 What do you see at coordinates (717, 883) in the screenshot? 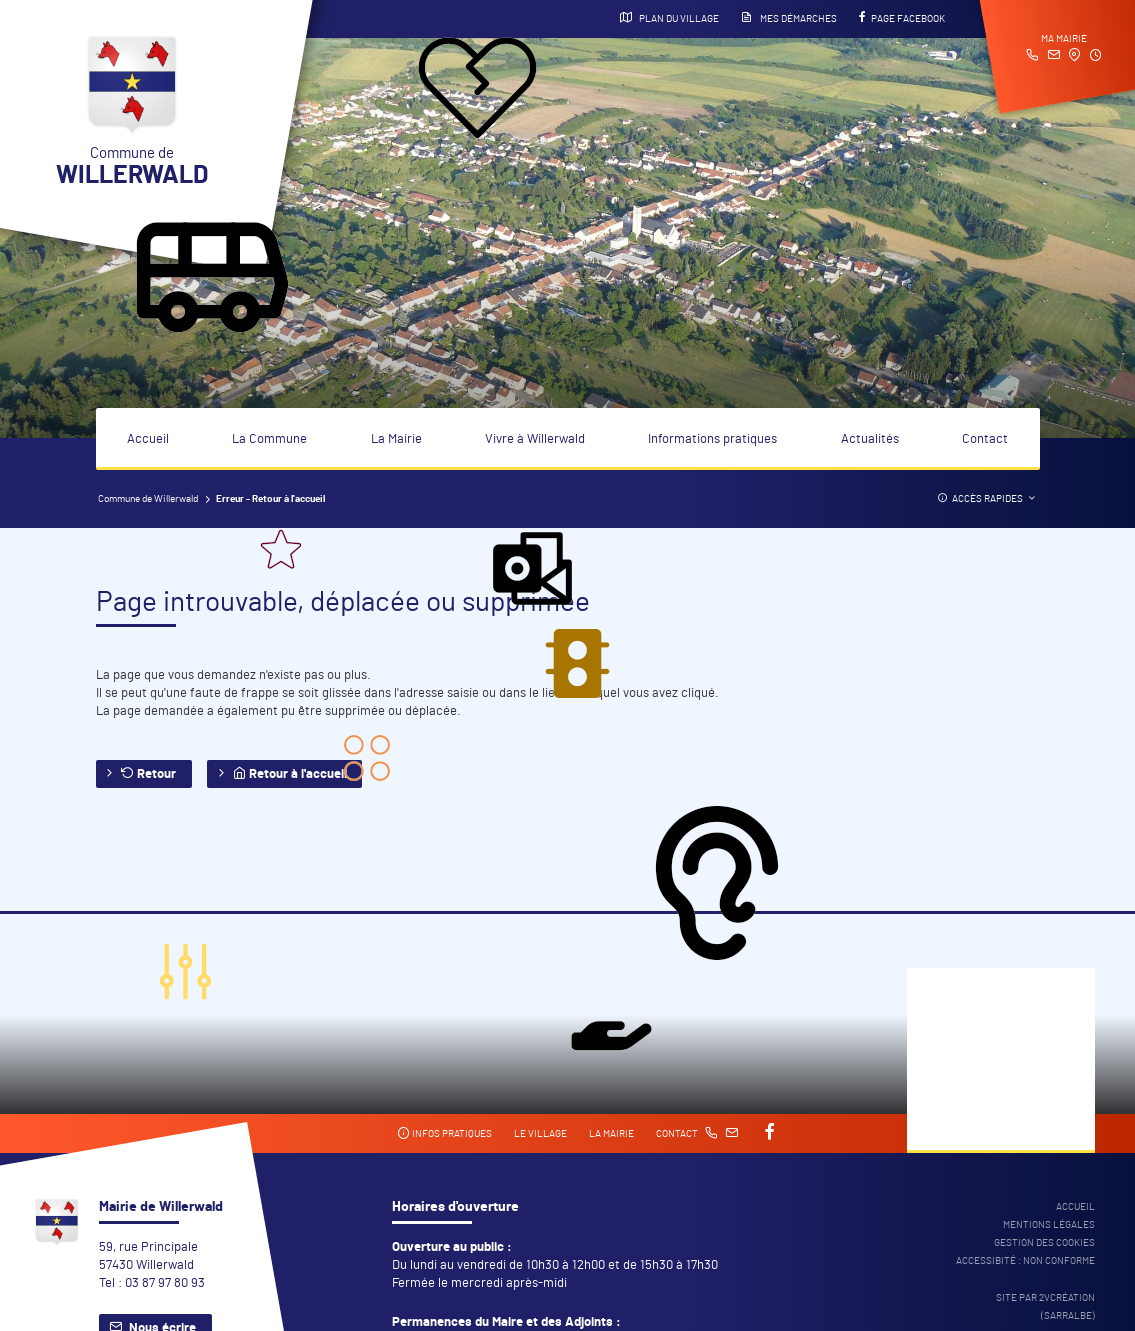
I see `access audio or hearing settings` at bounding box center [717, 883].